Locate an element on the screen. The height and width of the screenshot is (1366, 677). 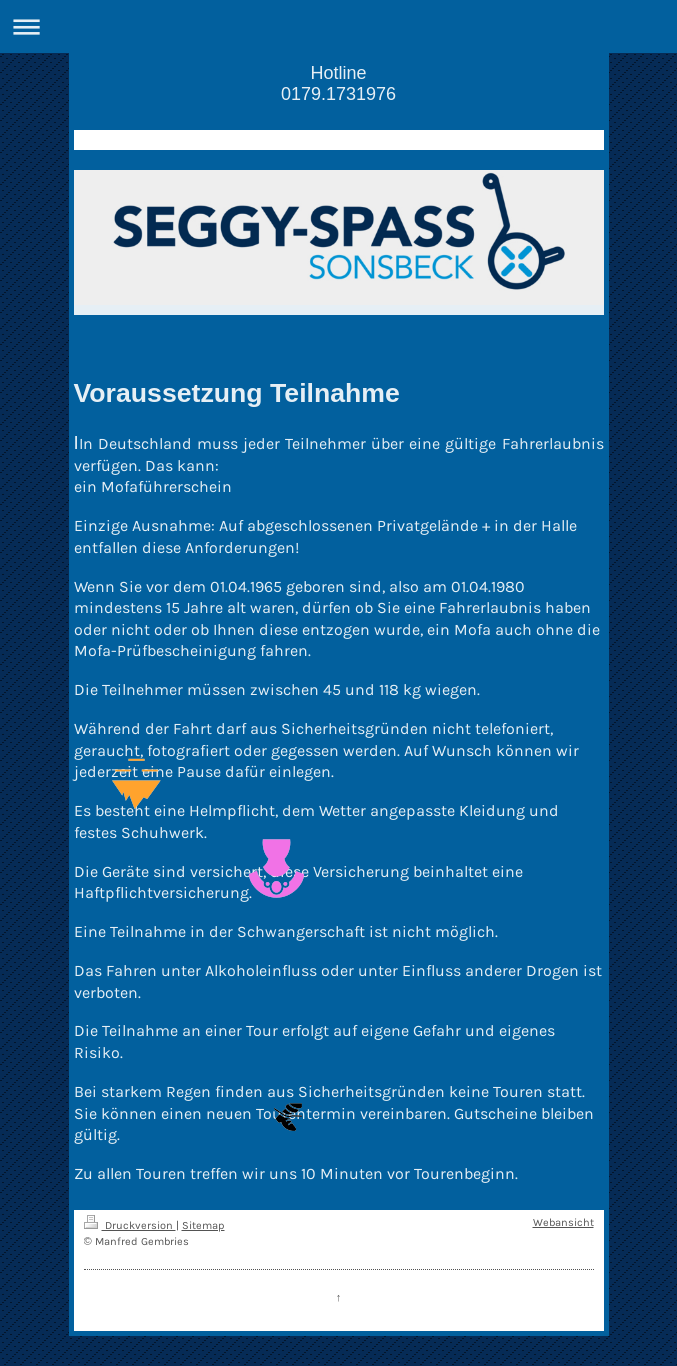
access platformer game level is located at coordinates (136, 782).